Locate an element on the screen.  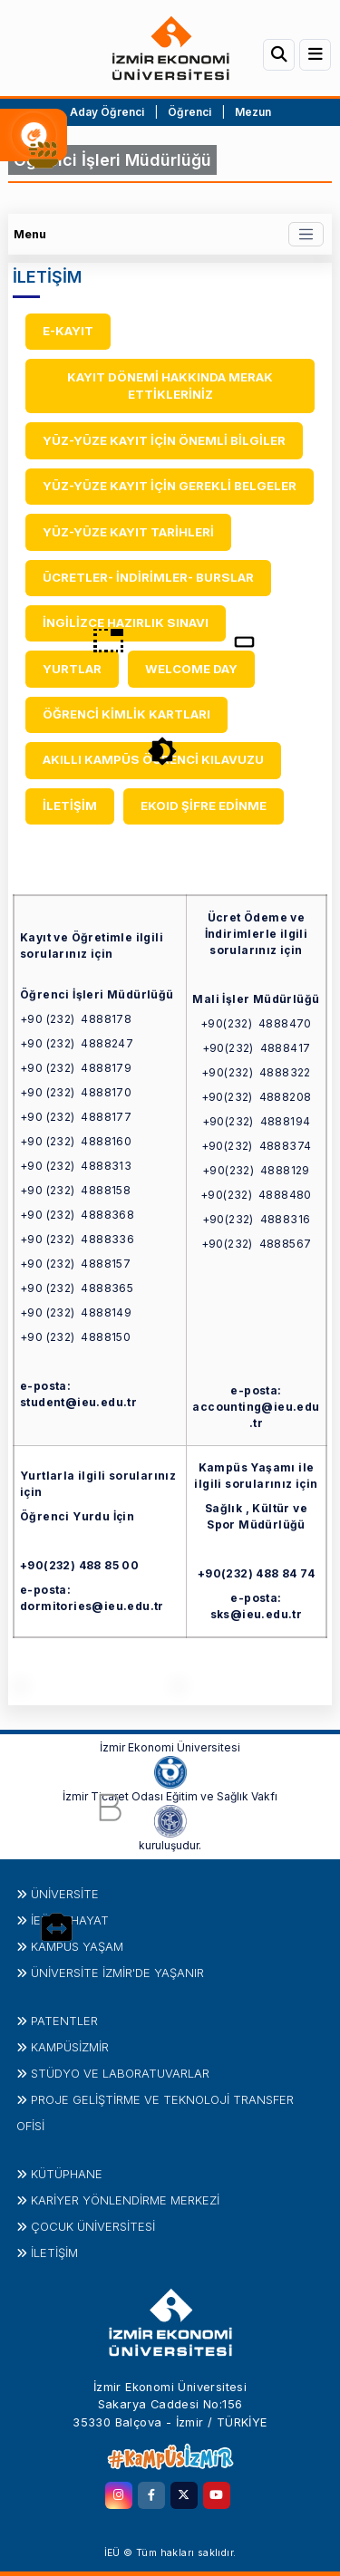
toggle dark mode or night theme is located at coordinates (162, 751).